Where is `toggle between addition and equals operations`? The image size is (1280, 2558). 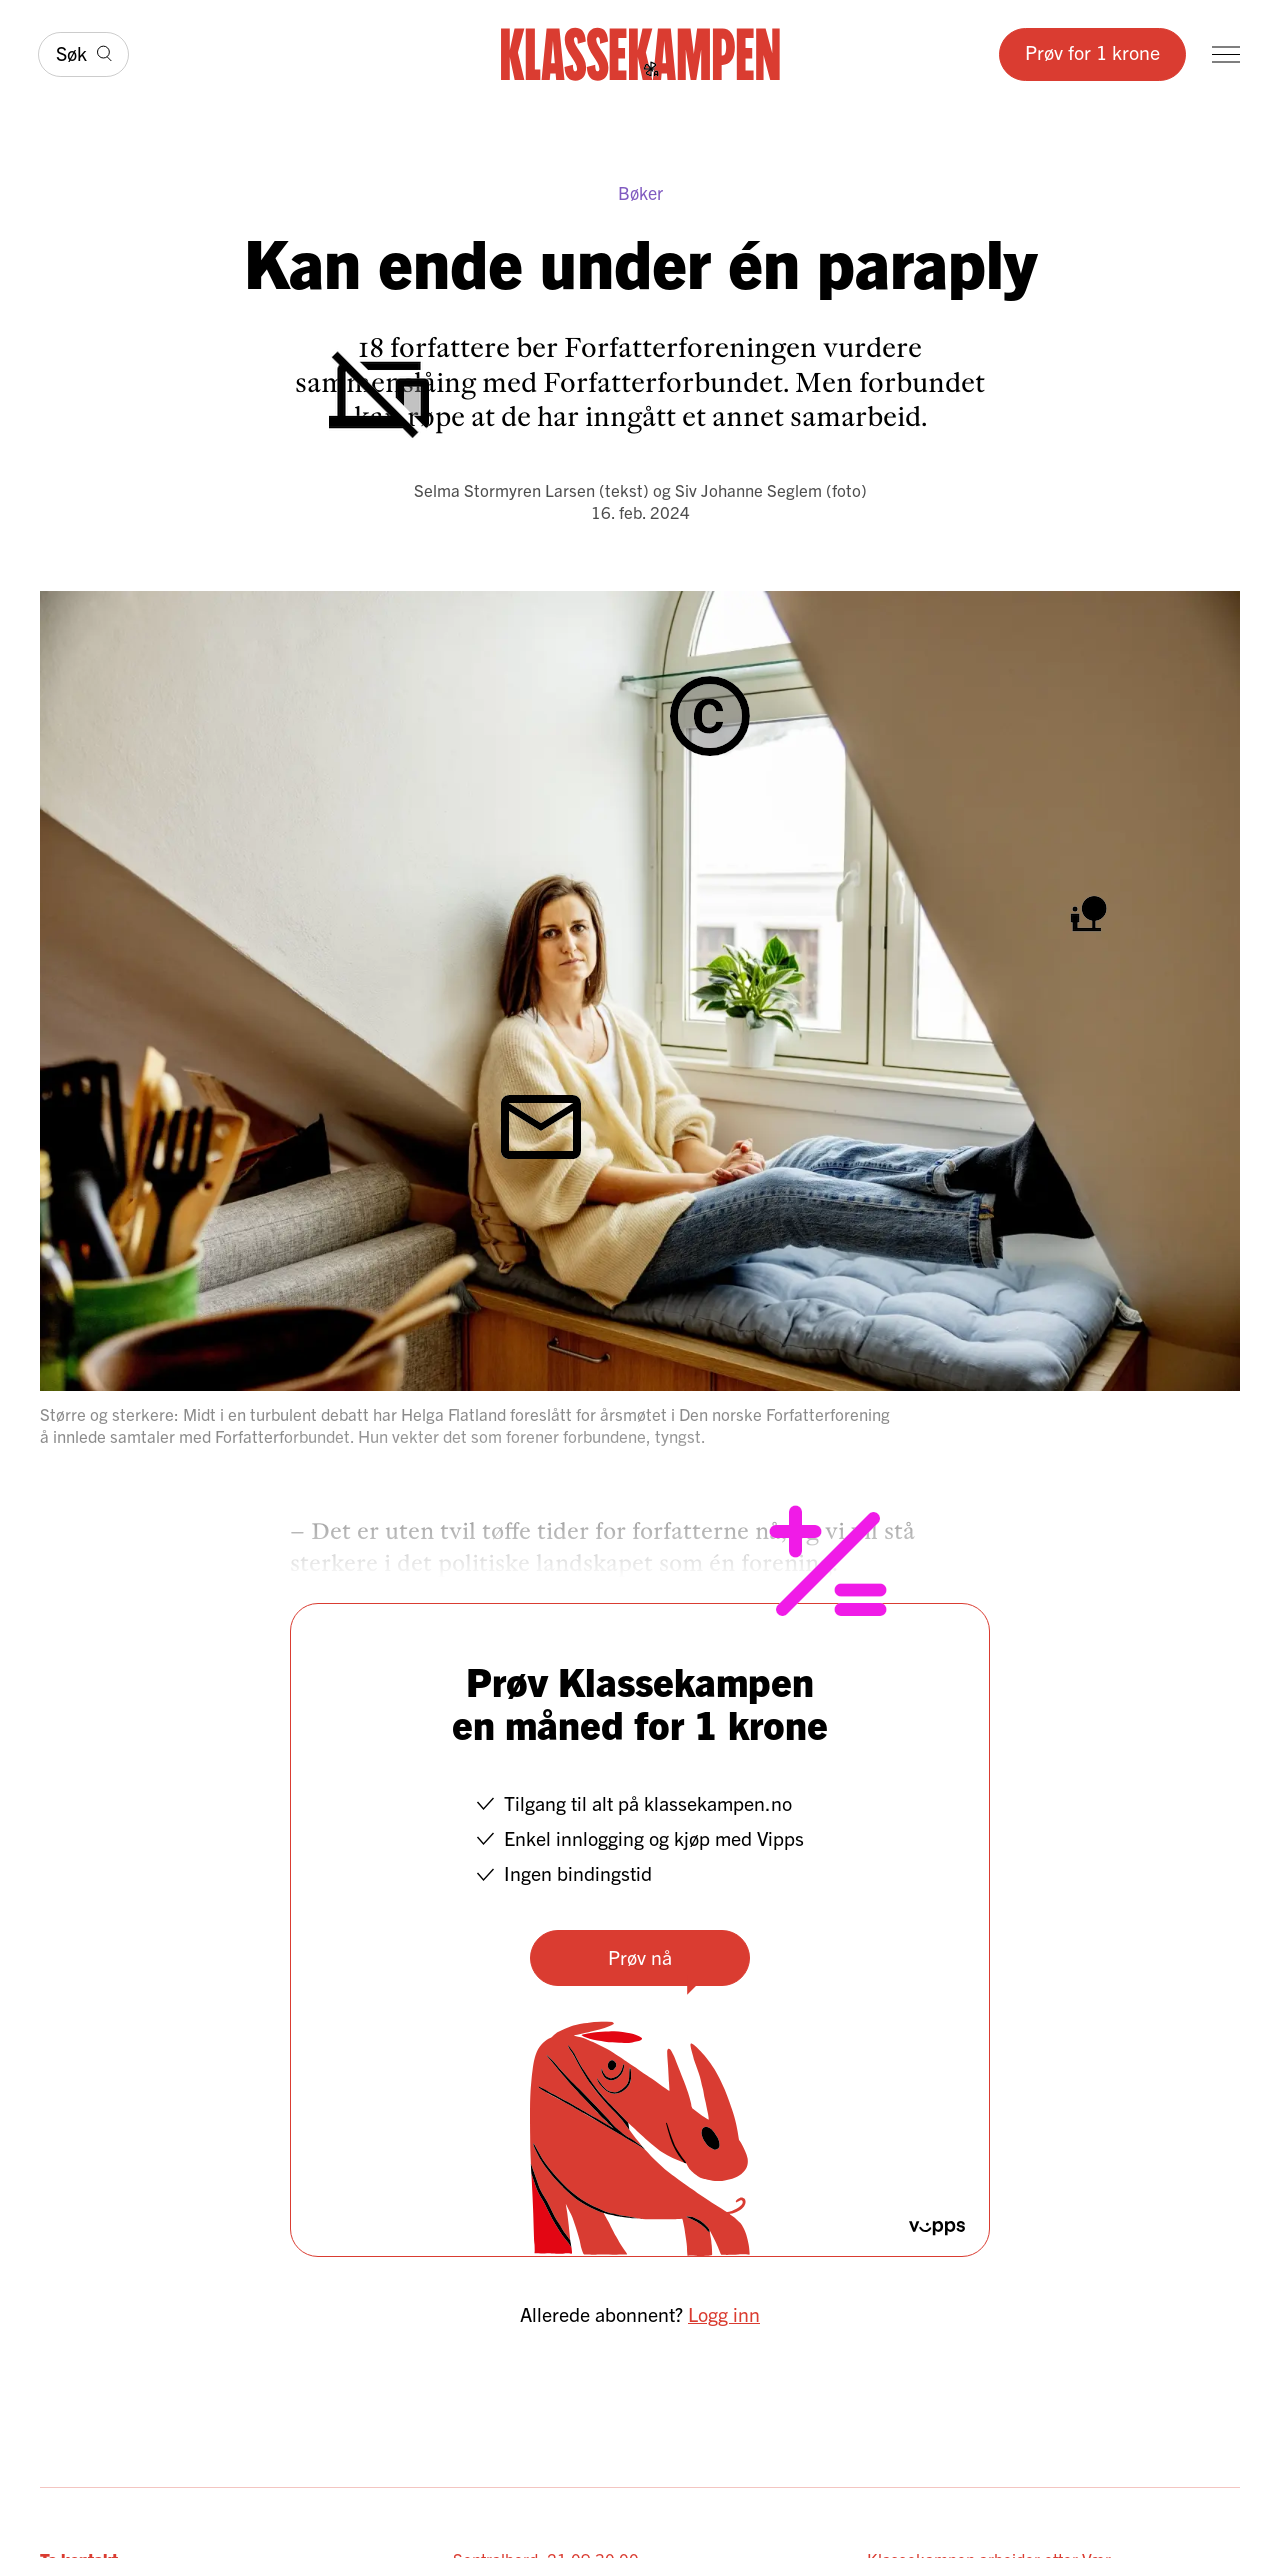
toggle between addition and equals operations is located at coordinates (828, 1564).